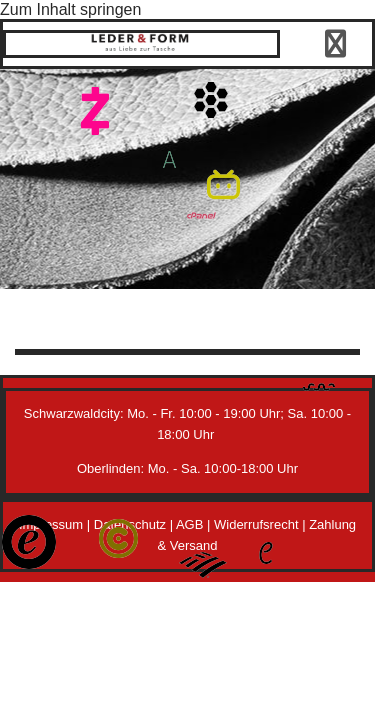 This screenshot has height=720, width=375. Describe the element at coordinates (266, 553) in the screenshot. I see `open calibre-web ebook management app` at that location.